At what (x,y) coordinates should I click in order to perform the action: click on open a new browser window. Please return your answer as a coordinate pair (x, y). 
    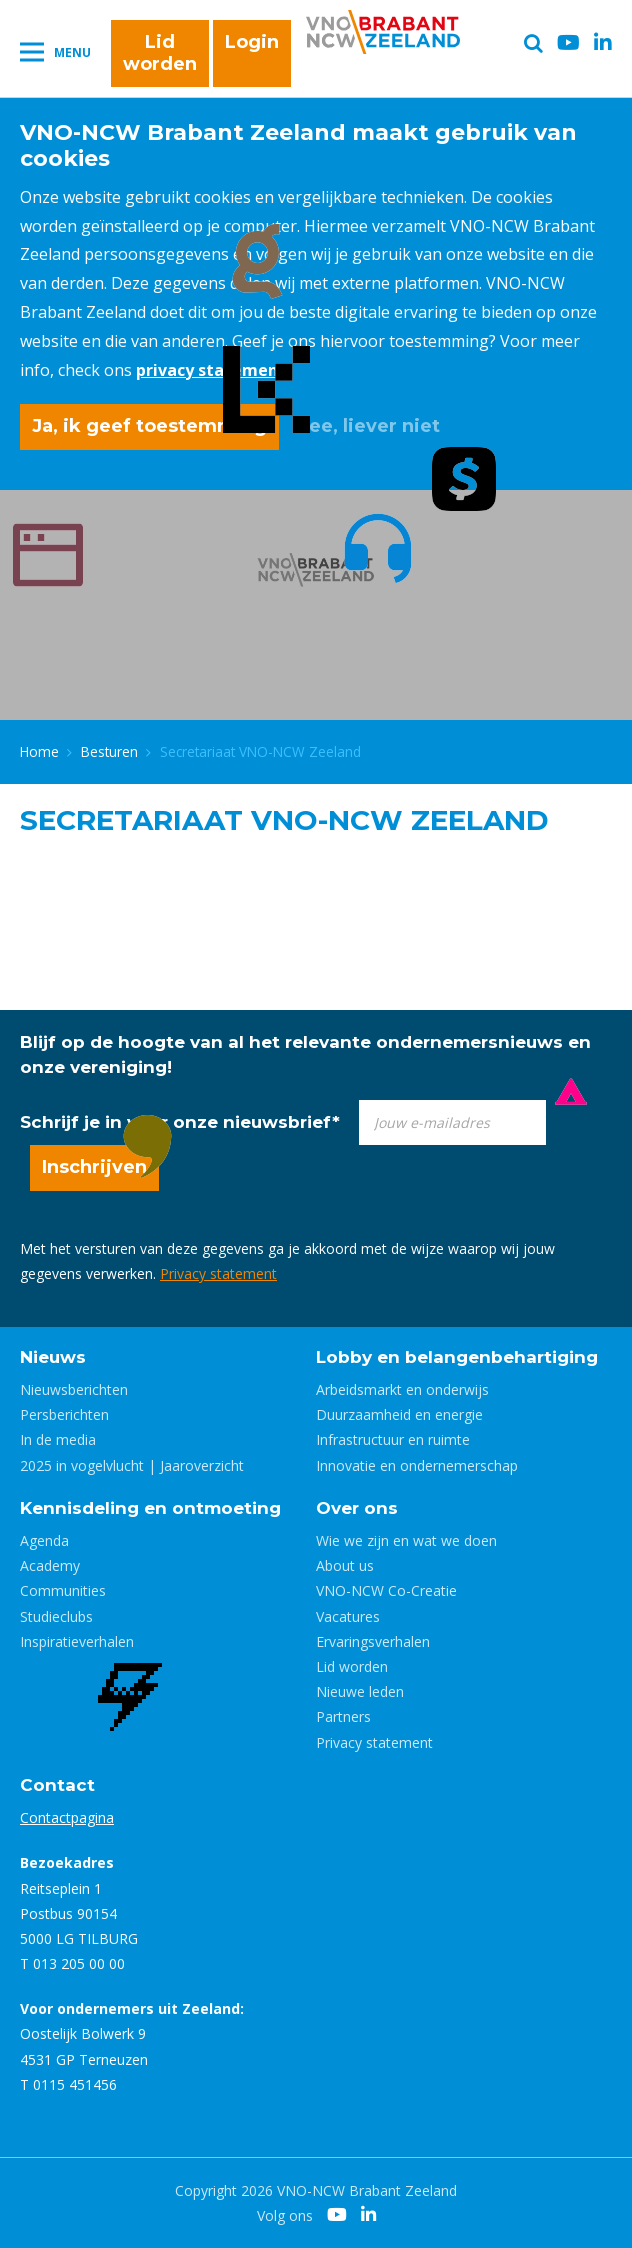
    Looking at the image, I should click on (48, 555).